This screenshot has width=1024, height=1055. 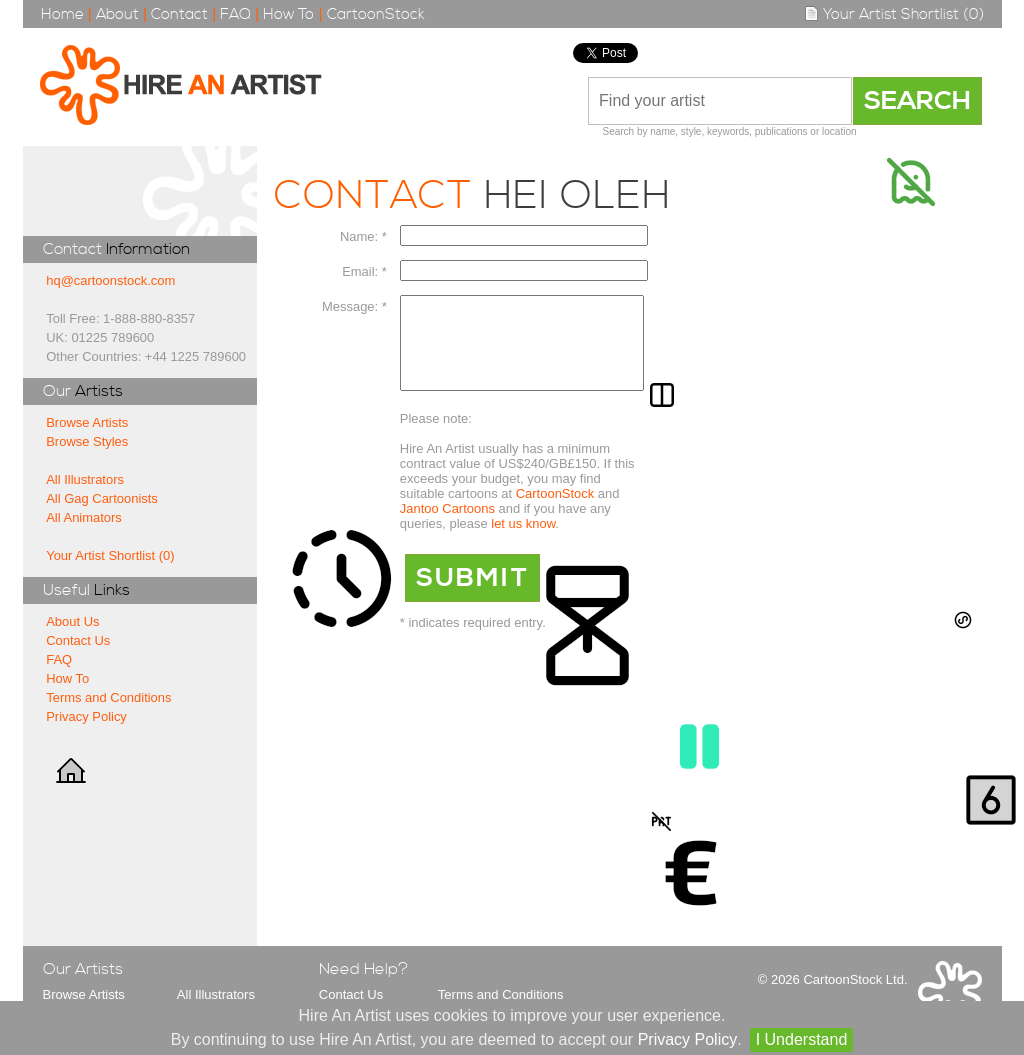 What do you see at coordinates (661, 821) in the screenshot?
I see `http patch request disabled or unavailable` at bounding box center [661, 821].